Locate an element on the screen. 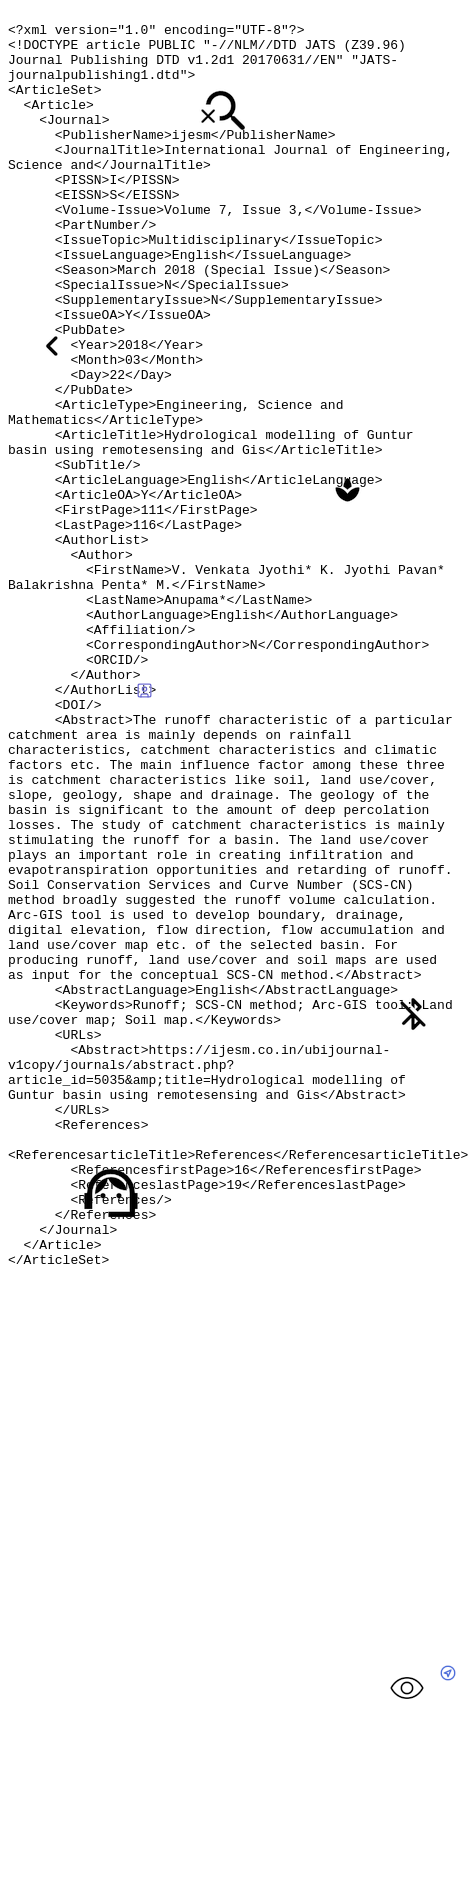 The width and height of the screenshot is (468, 1893). access spa or wellness features is located at coordinates (347, 489).